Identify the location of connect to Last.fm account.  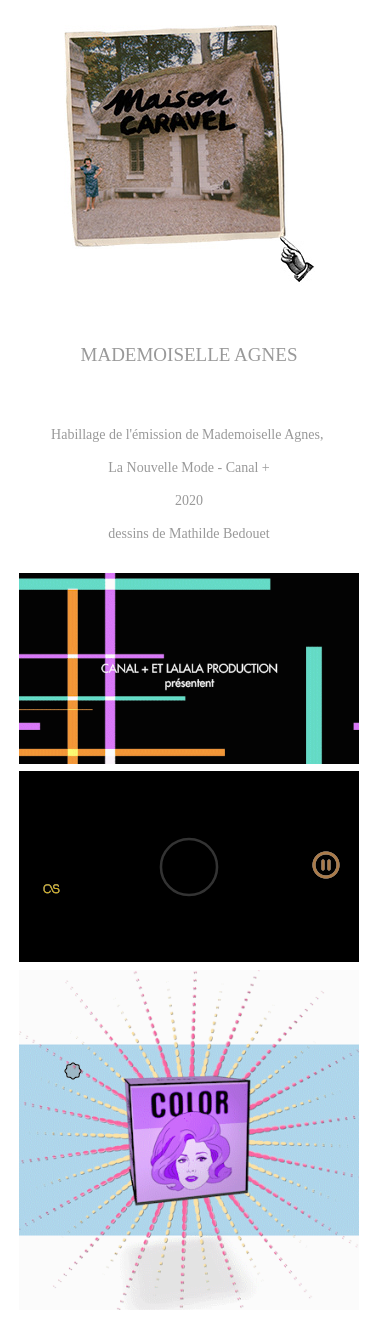
(51, 888).